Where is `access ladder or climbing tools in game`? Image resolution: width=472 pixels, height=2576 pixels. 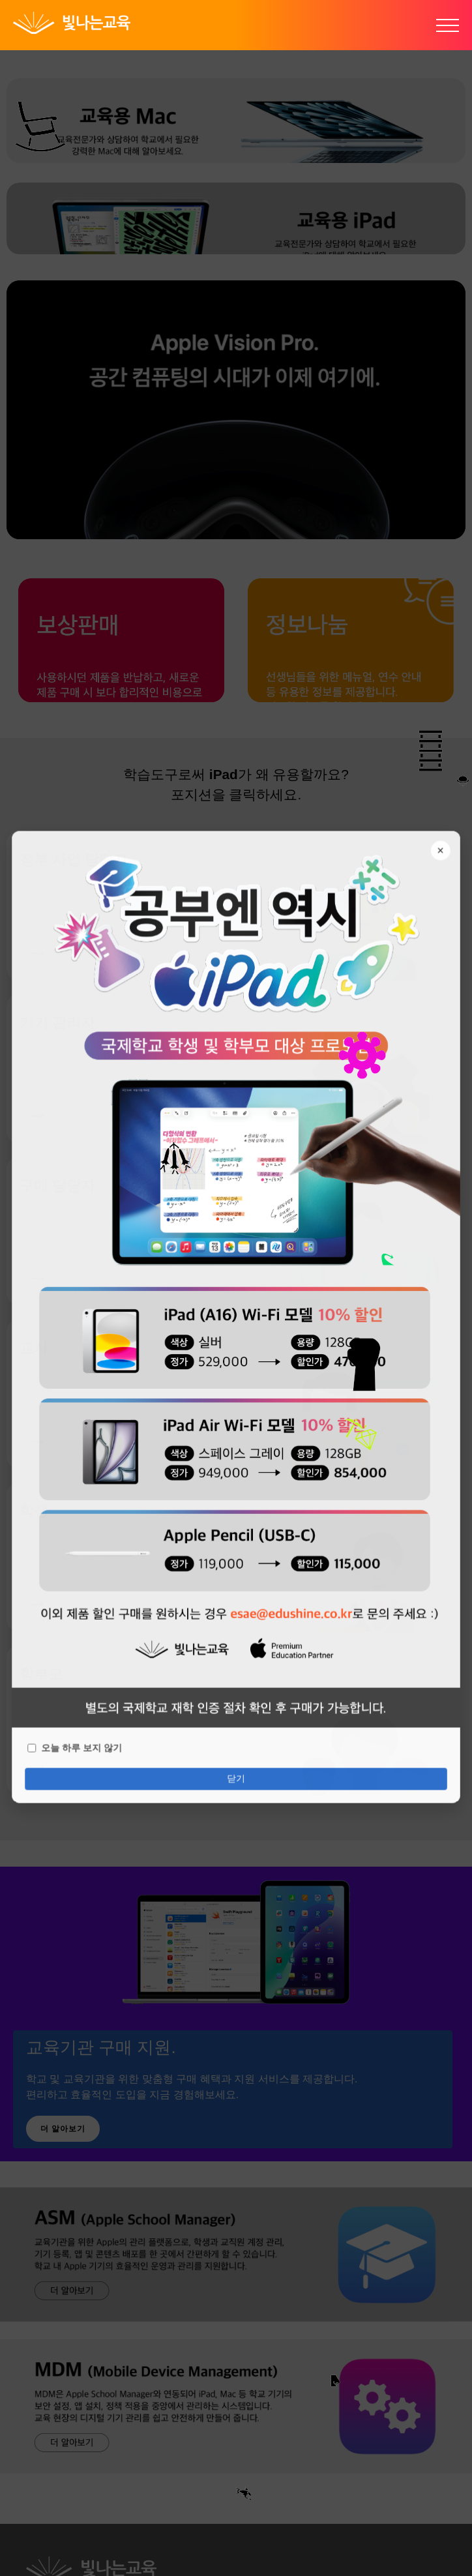
access ladder or climbing tools in game is located at coordinates (430, 750).